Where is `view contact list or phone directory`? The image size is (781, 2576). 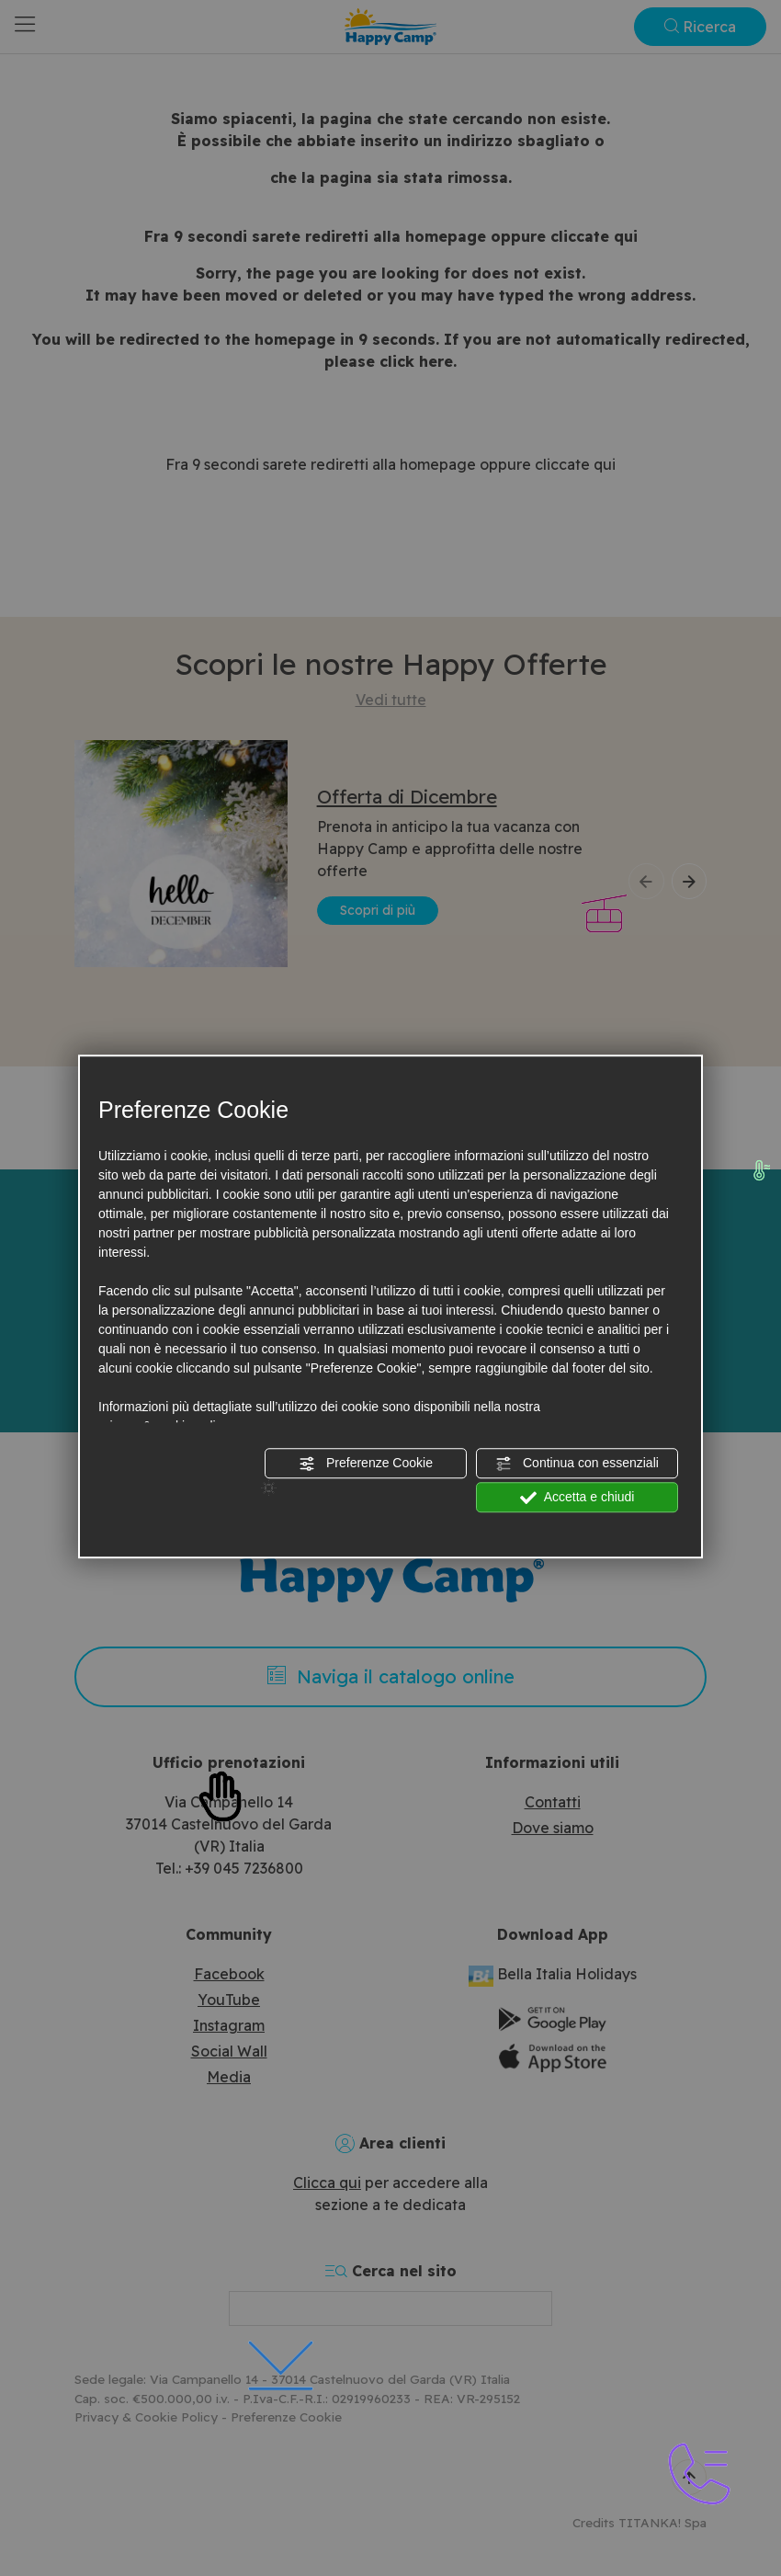
view contact list or phone directory is located at coordinates (700, 2472).